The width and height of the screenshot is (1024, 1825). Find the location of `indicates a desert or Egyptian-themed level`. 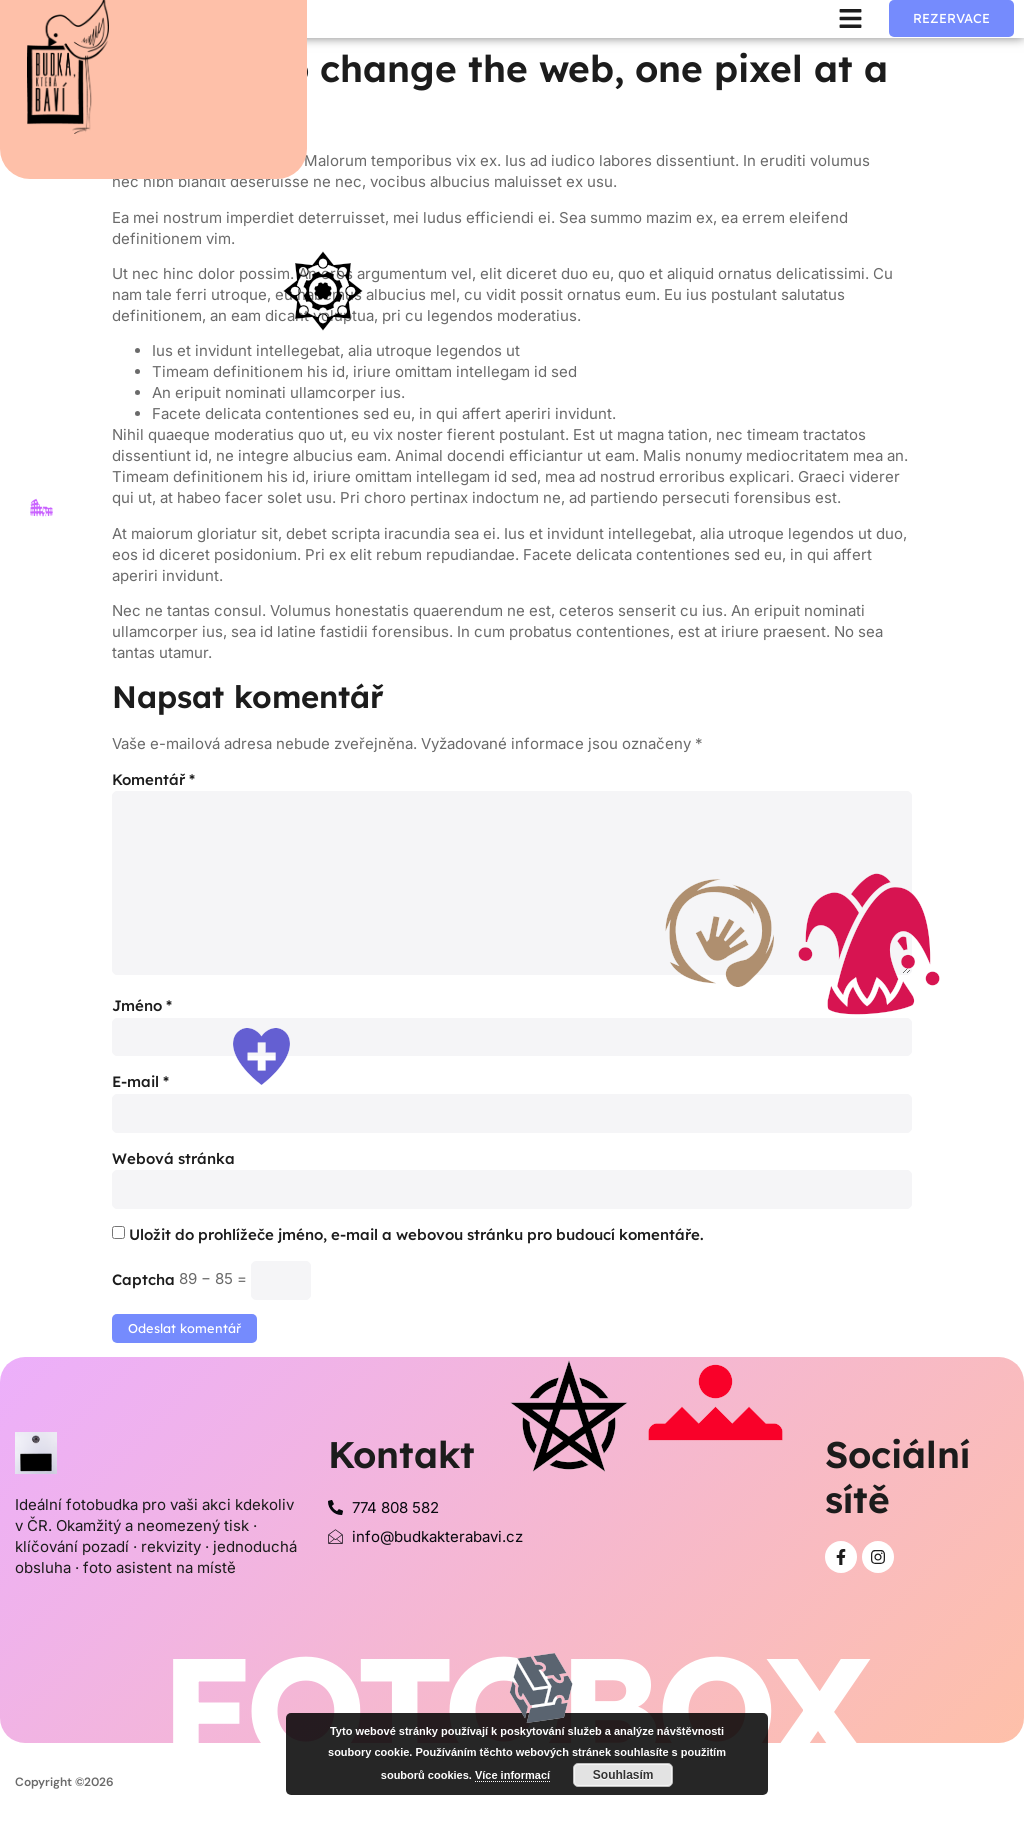

indicates a desert or Egyptian-themed level is located at coordinates (715, 1402).